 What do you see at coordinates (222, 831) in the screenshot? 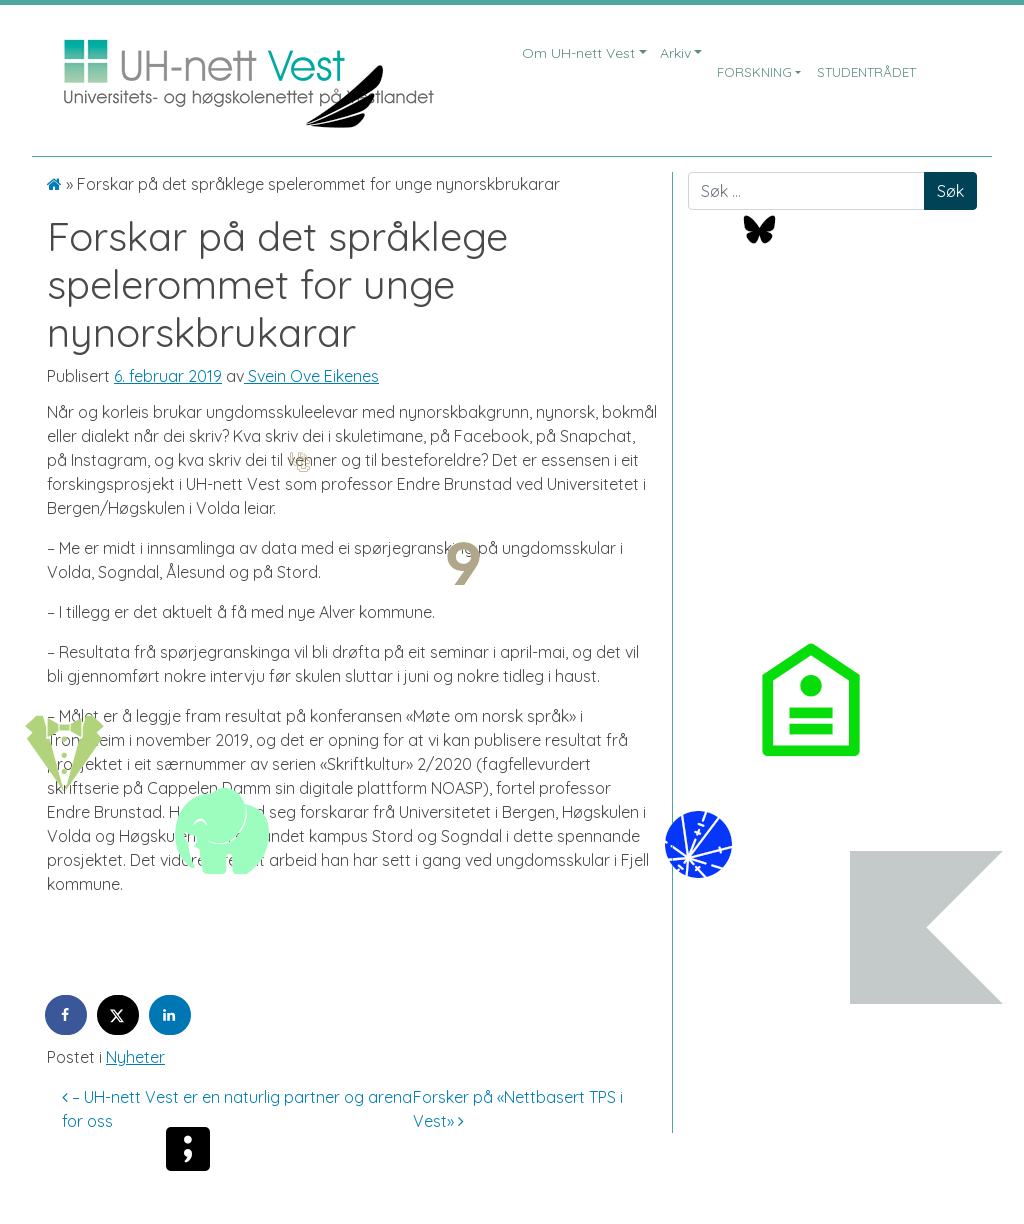
I see `open laragon local development environment` at bounding box center [222, 831].